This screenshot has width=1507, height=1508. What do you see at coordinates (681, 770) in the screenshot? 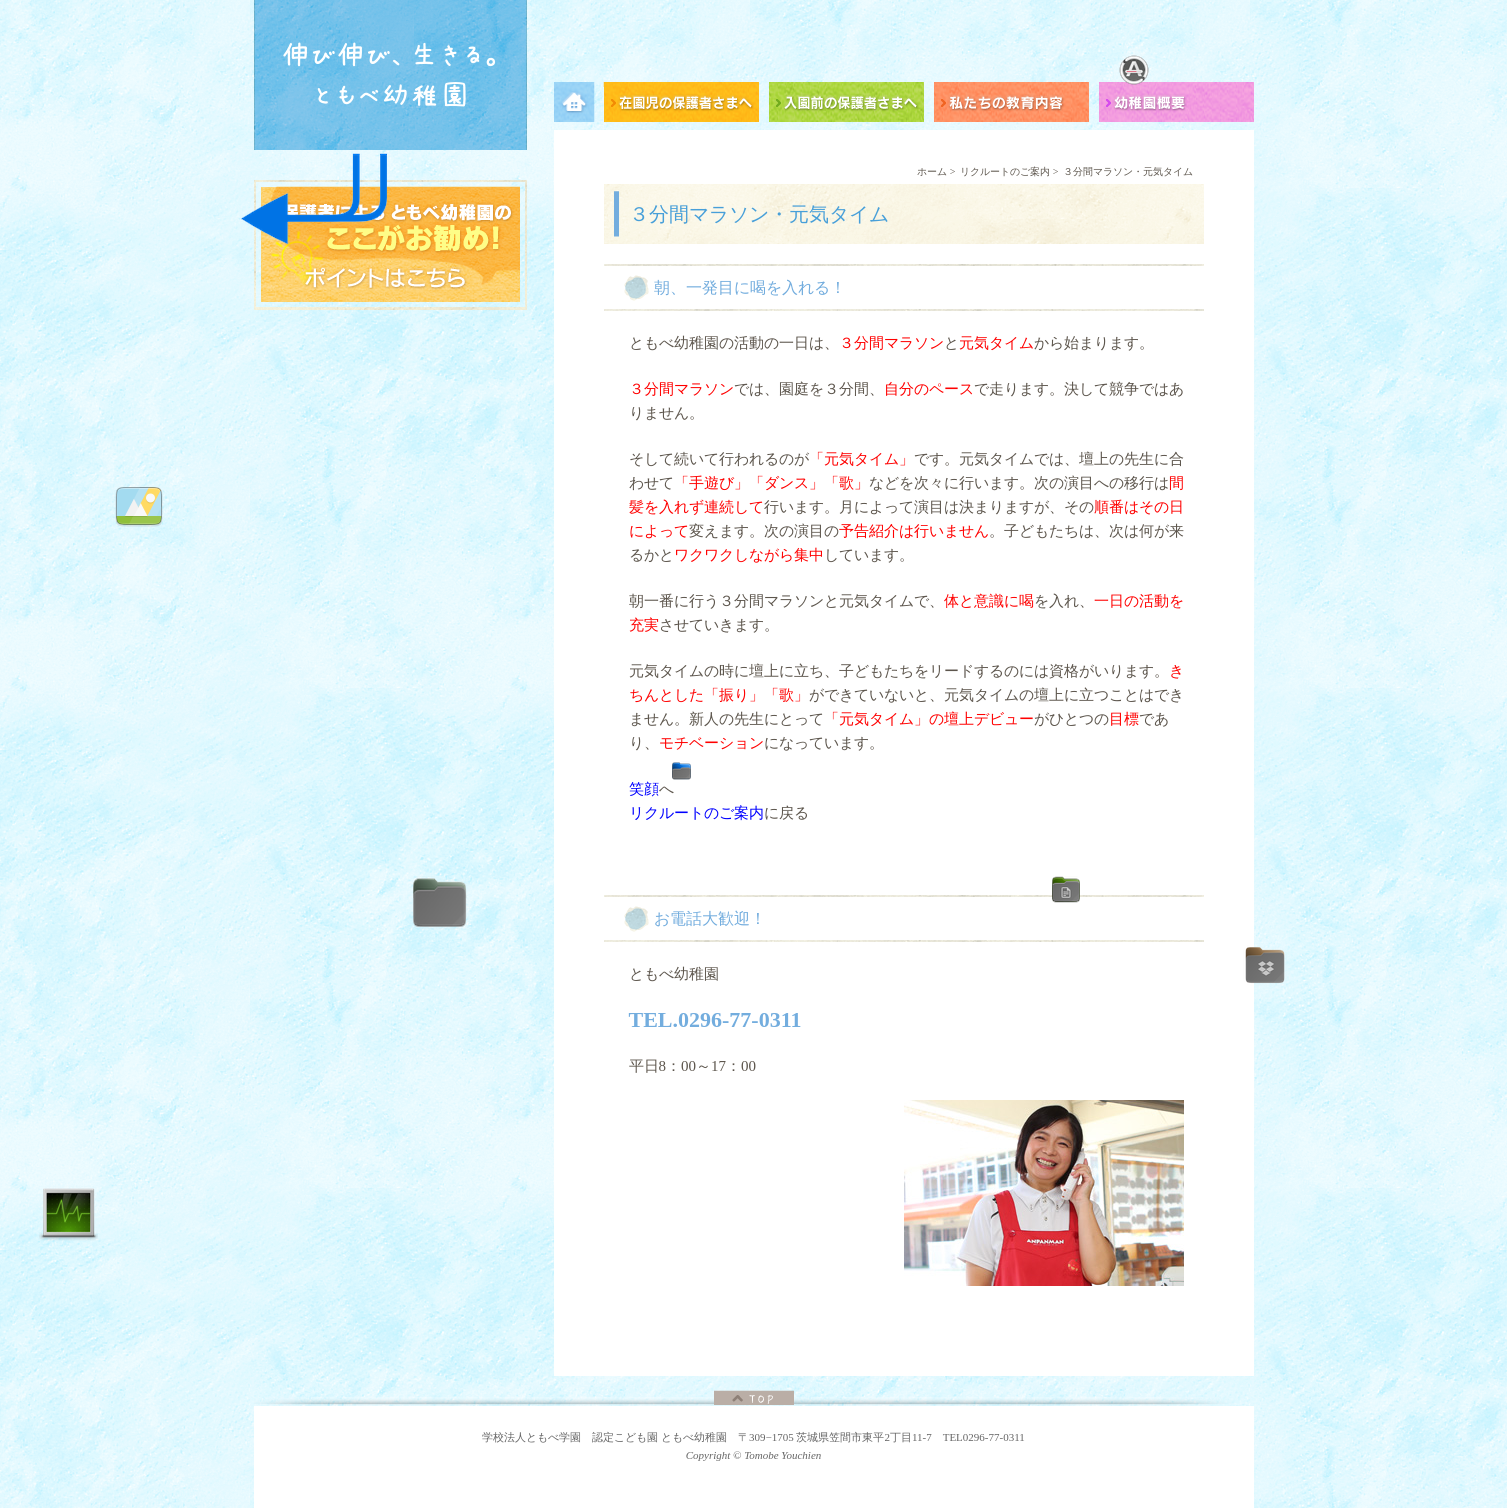
I see `drop files here to move them into this folder` at bounding box center [681, 770].